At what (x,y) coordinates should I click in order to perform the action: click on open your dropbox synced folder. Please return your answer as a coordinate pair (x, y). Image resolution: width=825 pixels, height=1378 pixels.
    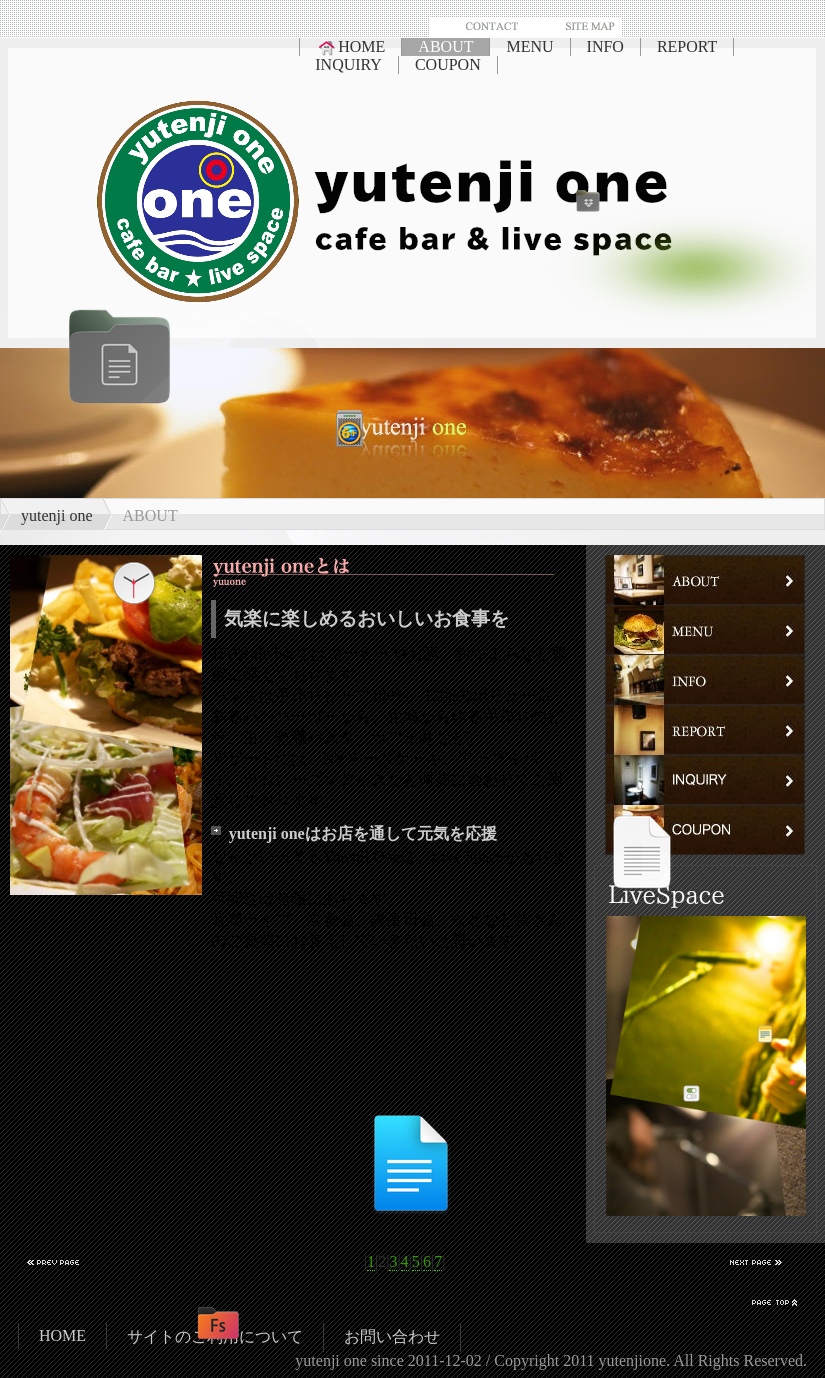
    Looking at the image, I should click on (588, 201).